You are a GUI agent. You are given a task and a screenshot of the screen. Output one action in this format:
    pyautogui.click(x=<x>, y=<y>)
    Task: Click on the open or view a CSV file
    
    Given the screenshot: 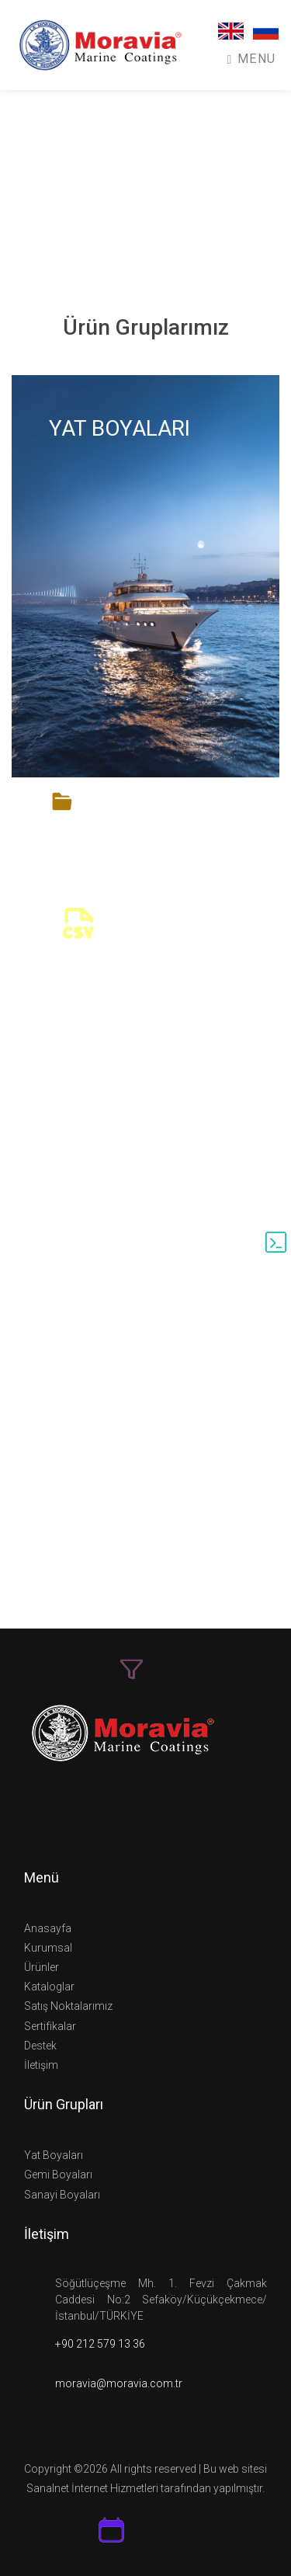 What is the action you would take?
    pyautogui.click(x=78, y=924)
    